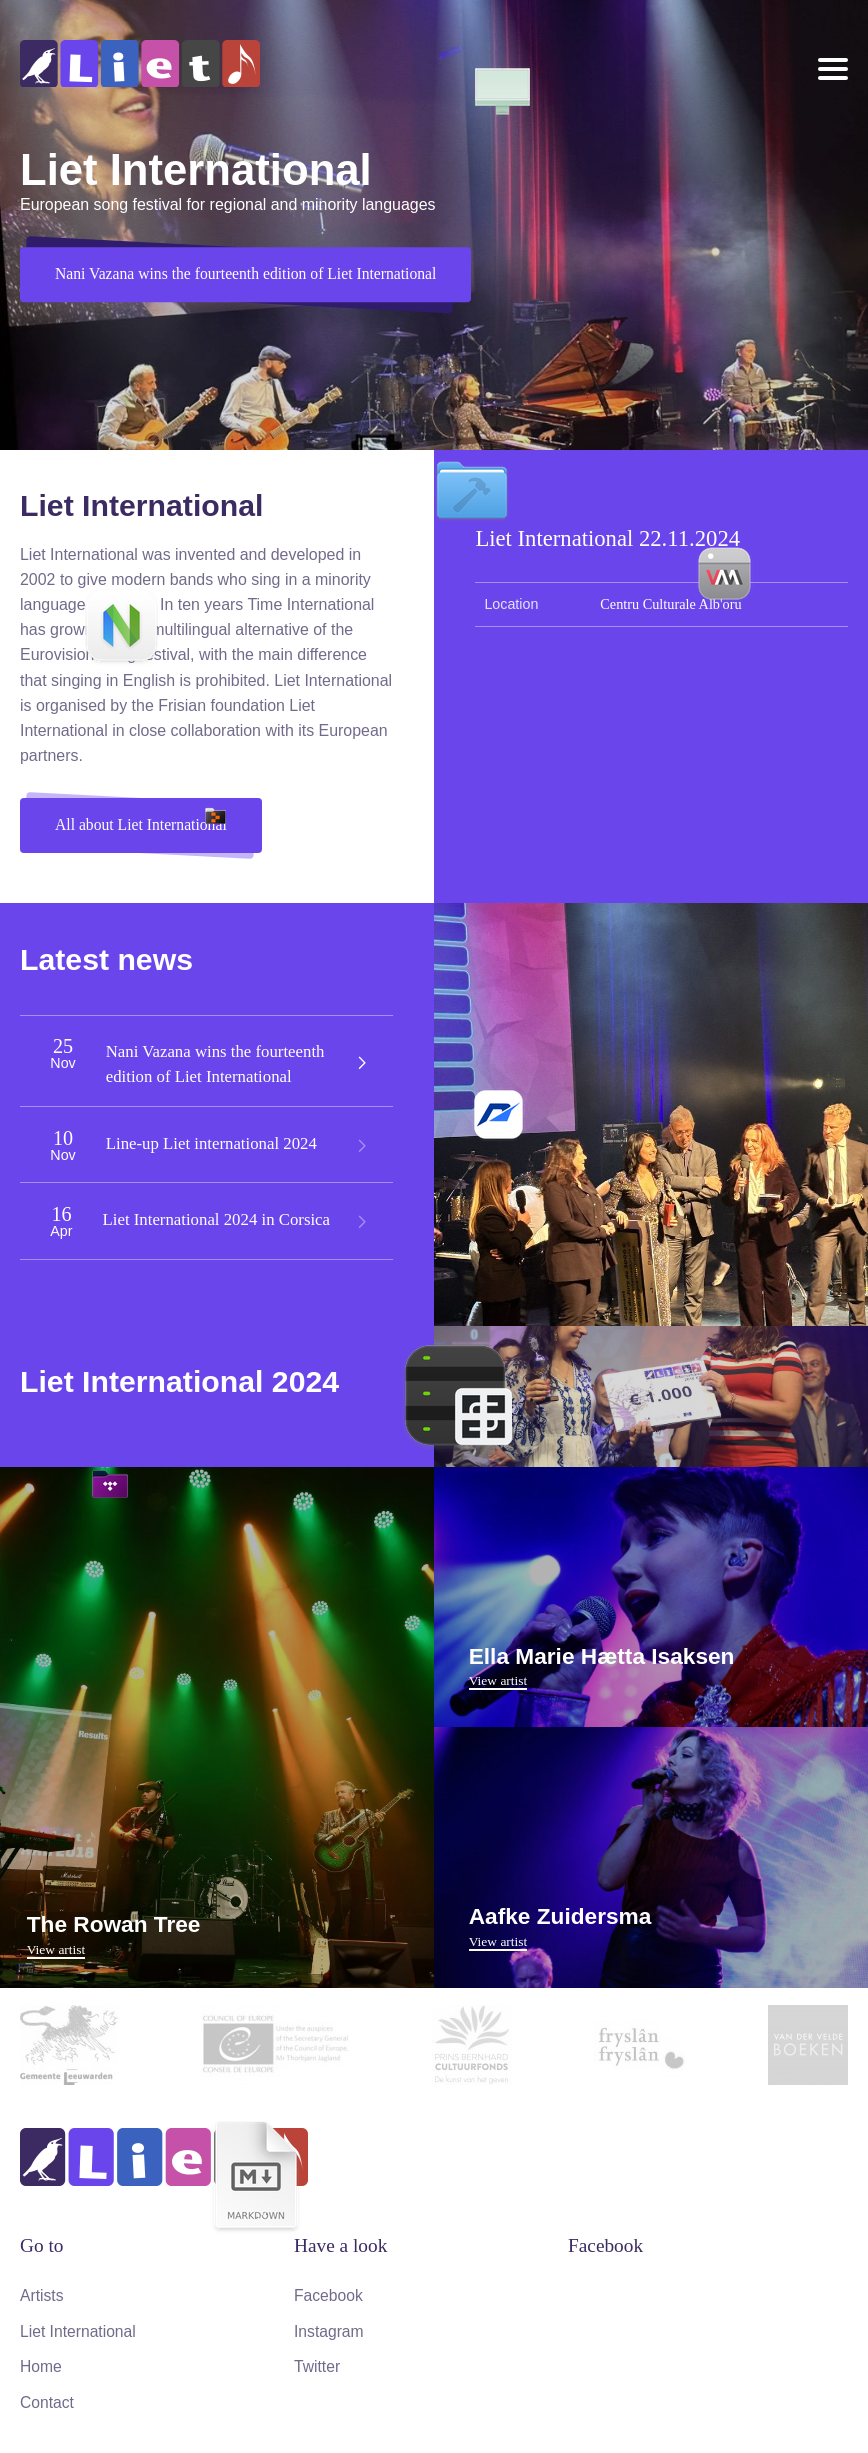  Describe the element at coordinates (502, 90) in the screenshot. I see `select green iMac as your device type` at that location.